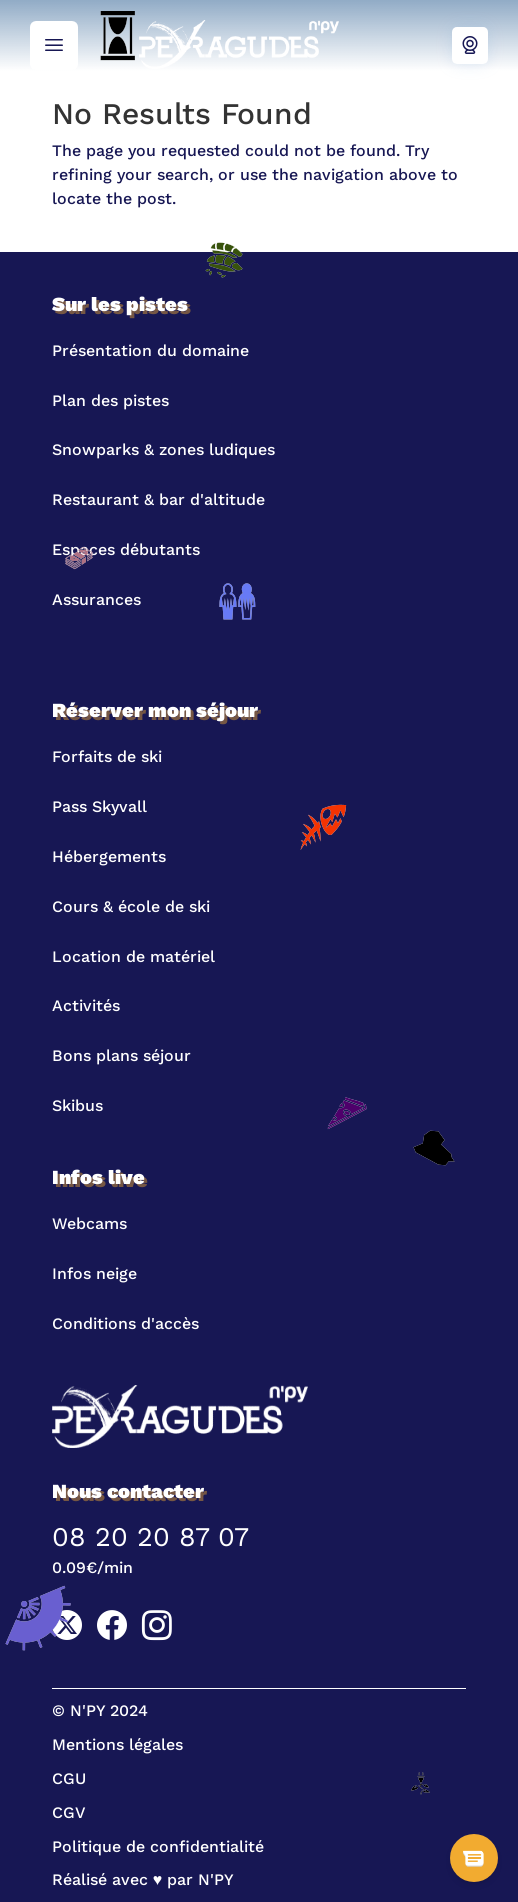 This screenshot has width=518, height=1902. Describe the element at coordinates (117, 35) in the screenshot. I see `indicates a loading or processing state` at that location.